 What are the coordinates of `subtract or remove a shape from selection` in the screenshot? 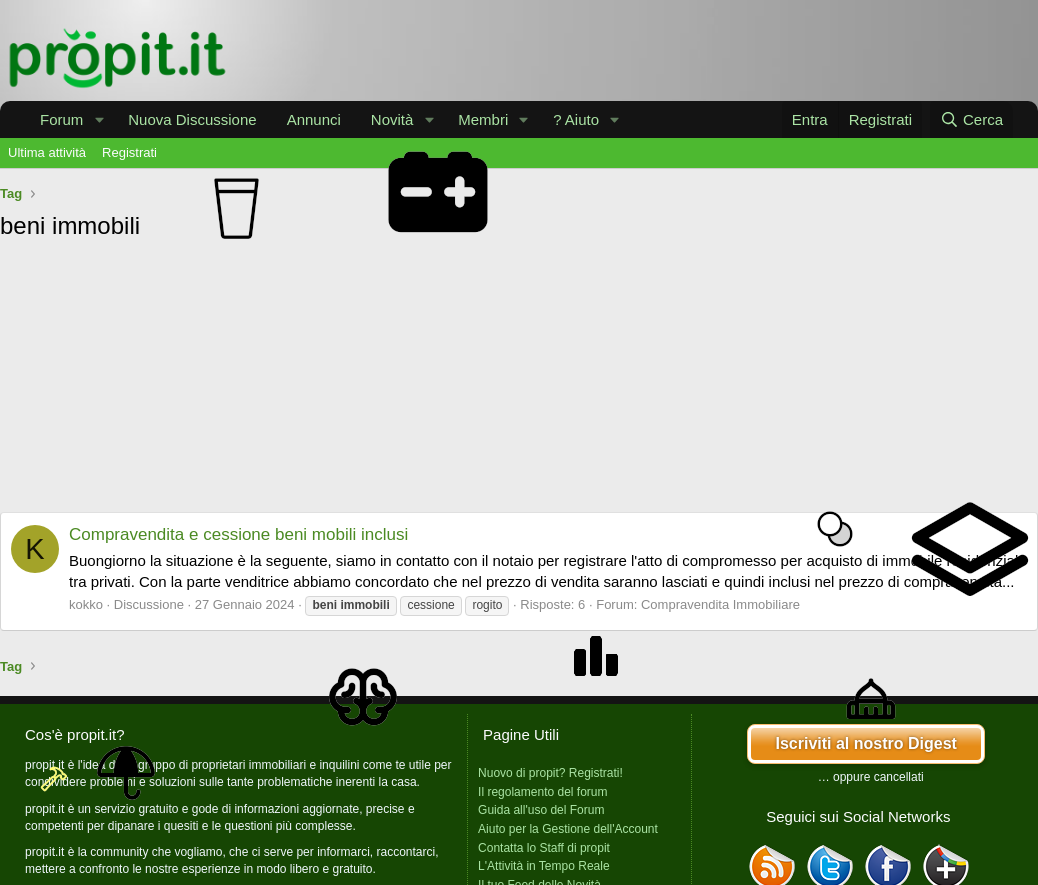 It's located at (835, 529).